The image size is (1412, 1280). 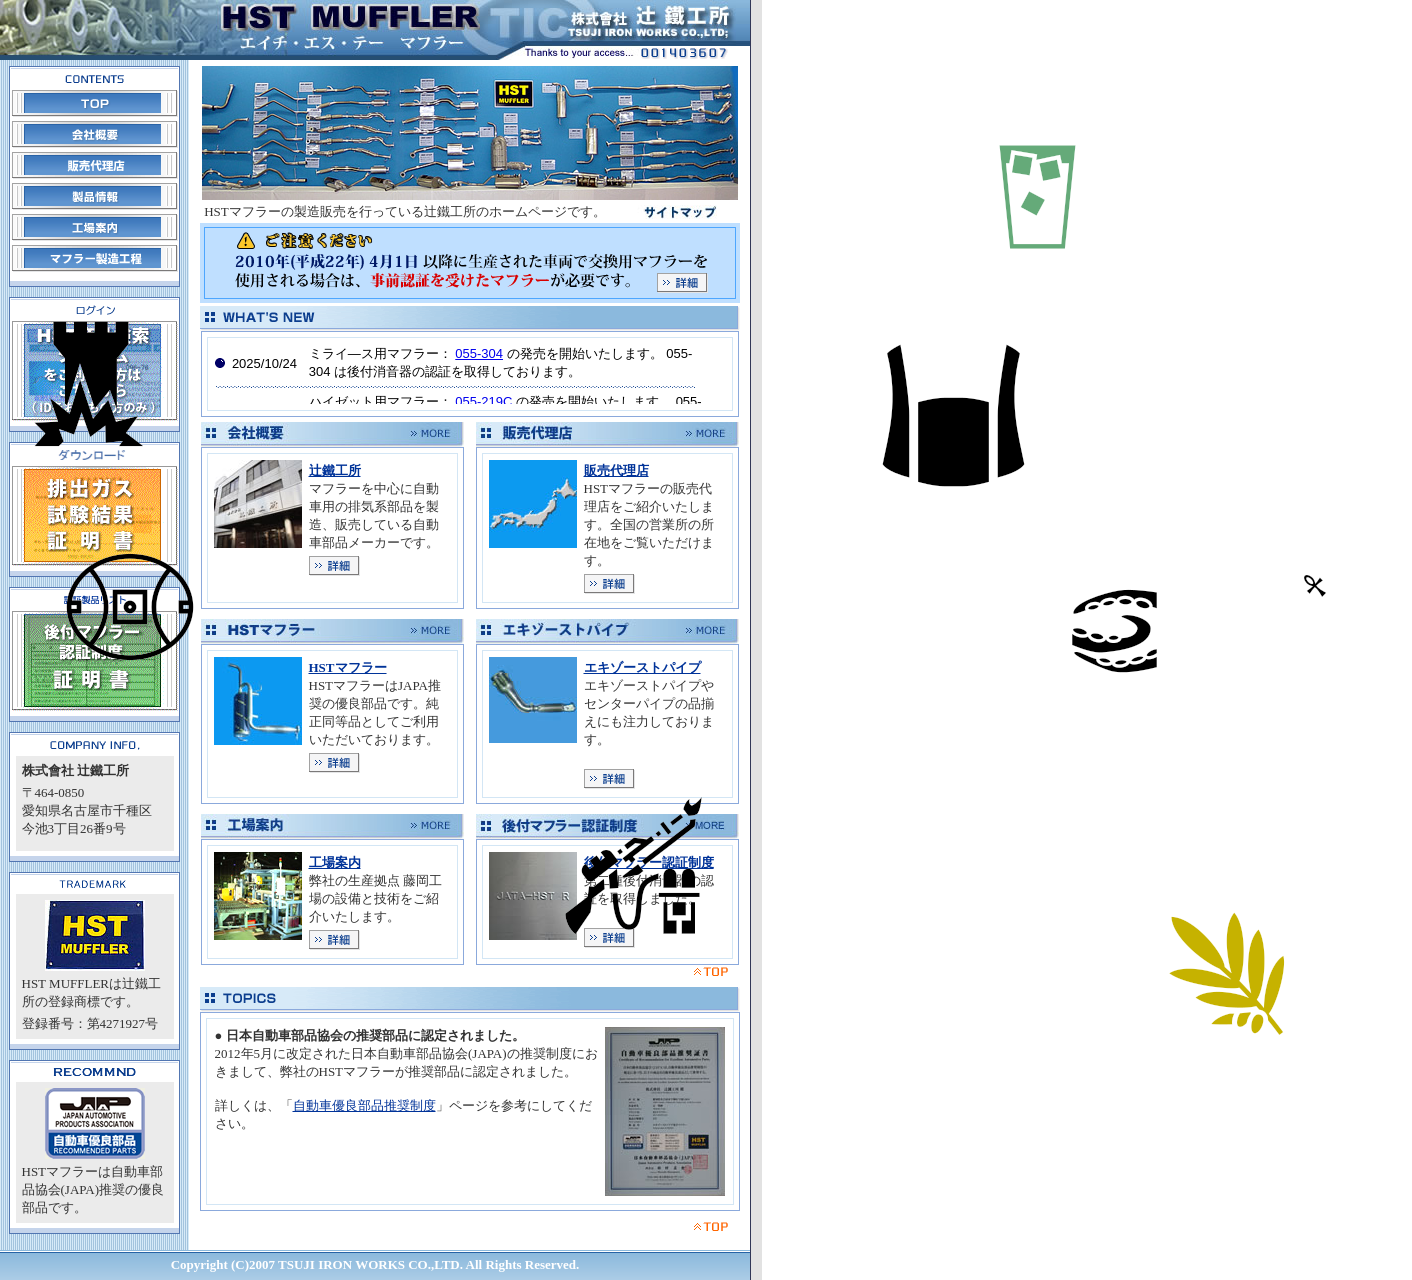 What do you see at coordinates (1114, 631) in the screenshot?
I see `indicates a blocked area or monster hazard in gameplay` at bounding box center [1114, 631].